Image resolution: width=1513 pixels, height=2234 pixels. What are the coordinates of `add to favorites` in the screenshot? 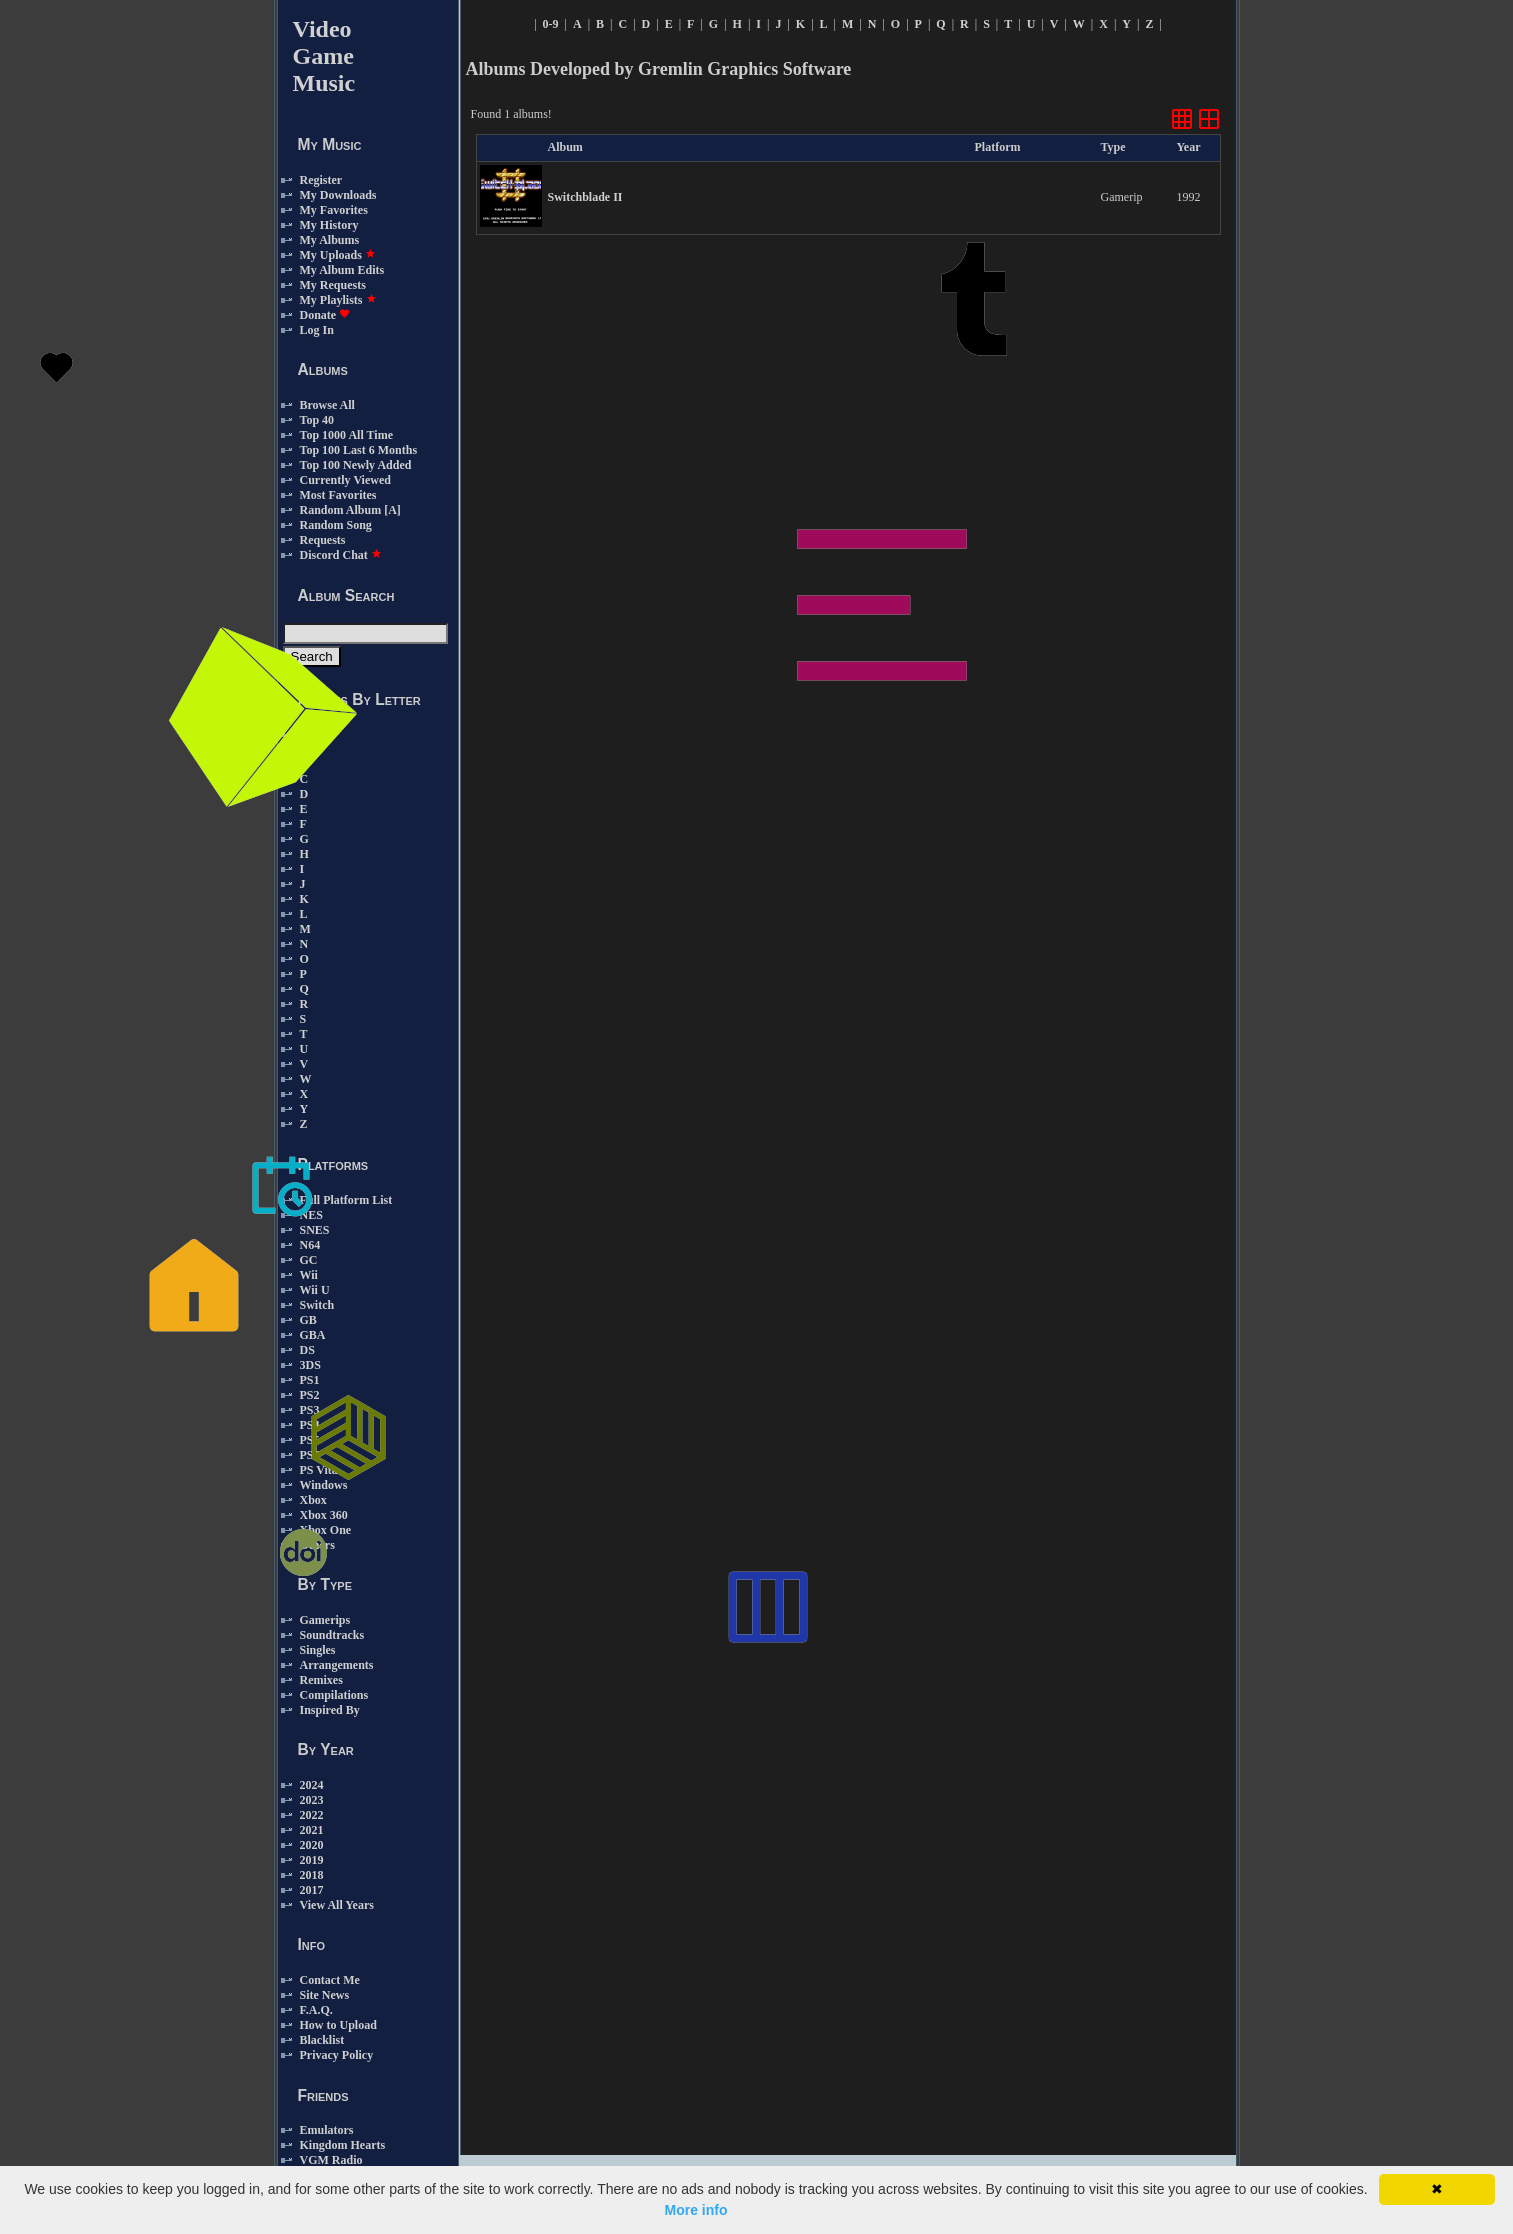 It's located at (56, 367).